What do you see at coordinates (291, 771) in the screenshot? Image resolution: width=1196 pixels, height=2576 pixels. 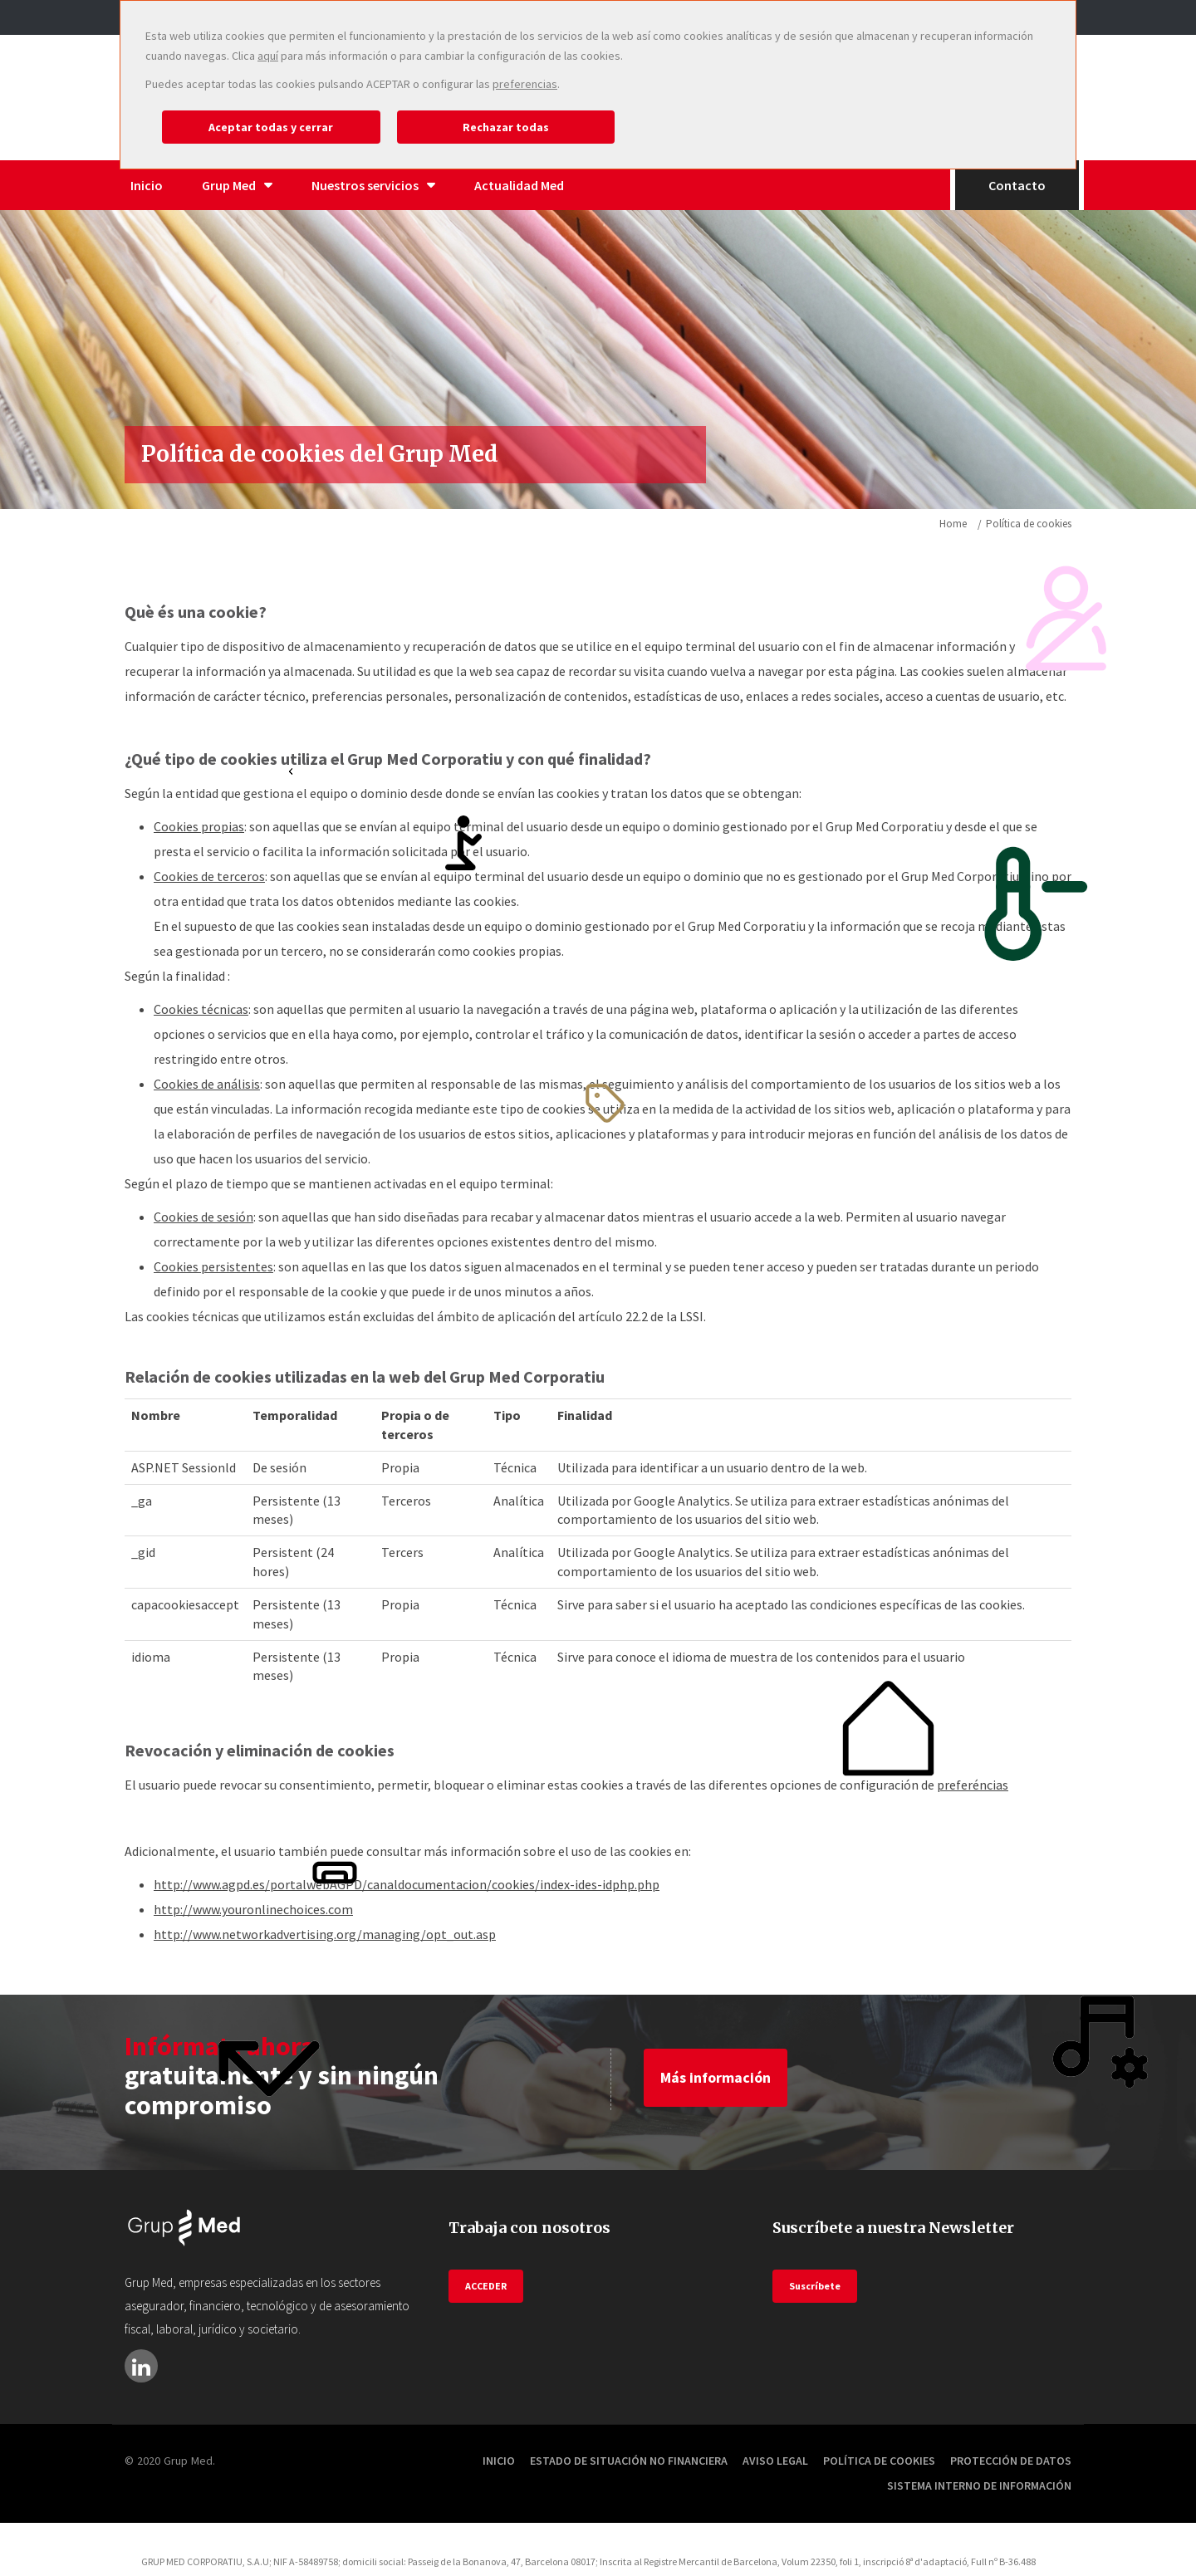 I see `go back to the previous screen` at bounding box center [291, 771].